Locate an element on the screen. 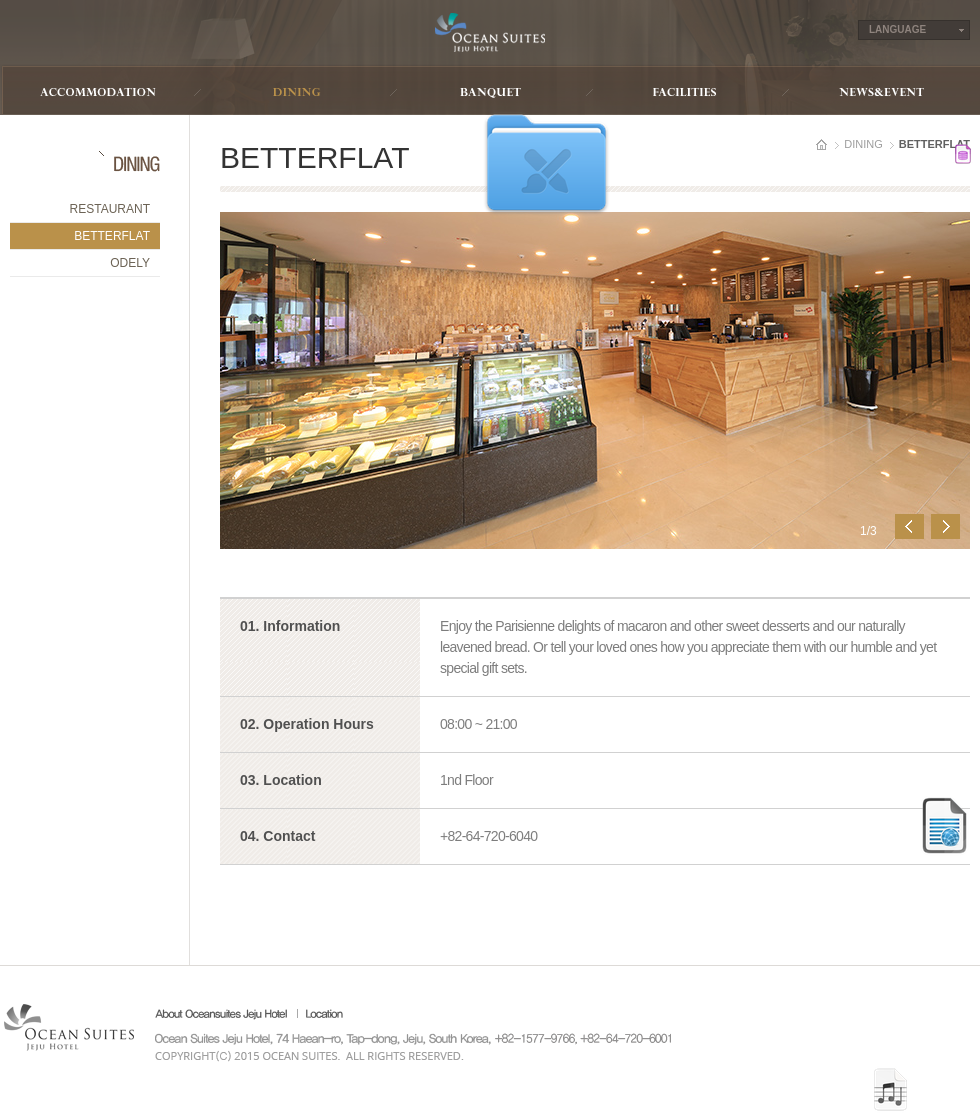 The height and width of the screenshot is (1117, 980). open a web template document file is located at coordinates (944, 825).